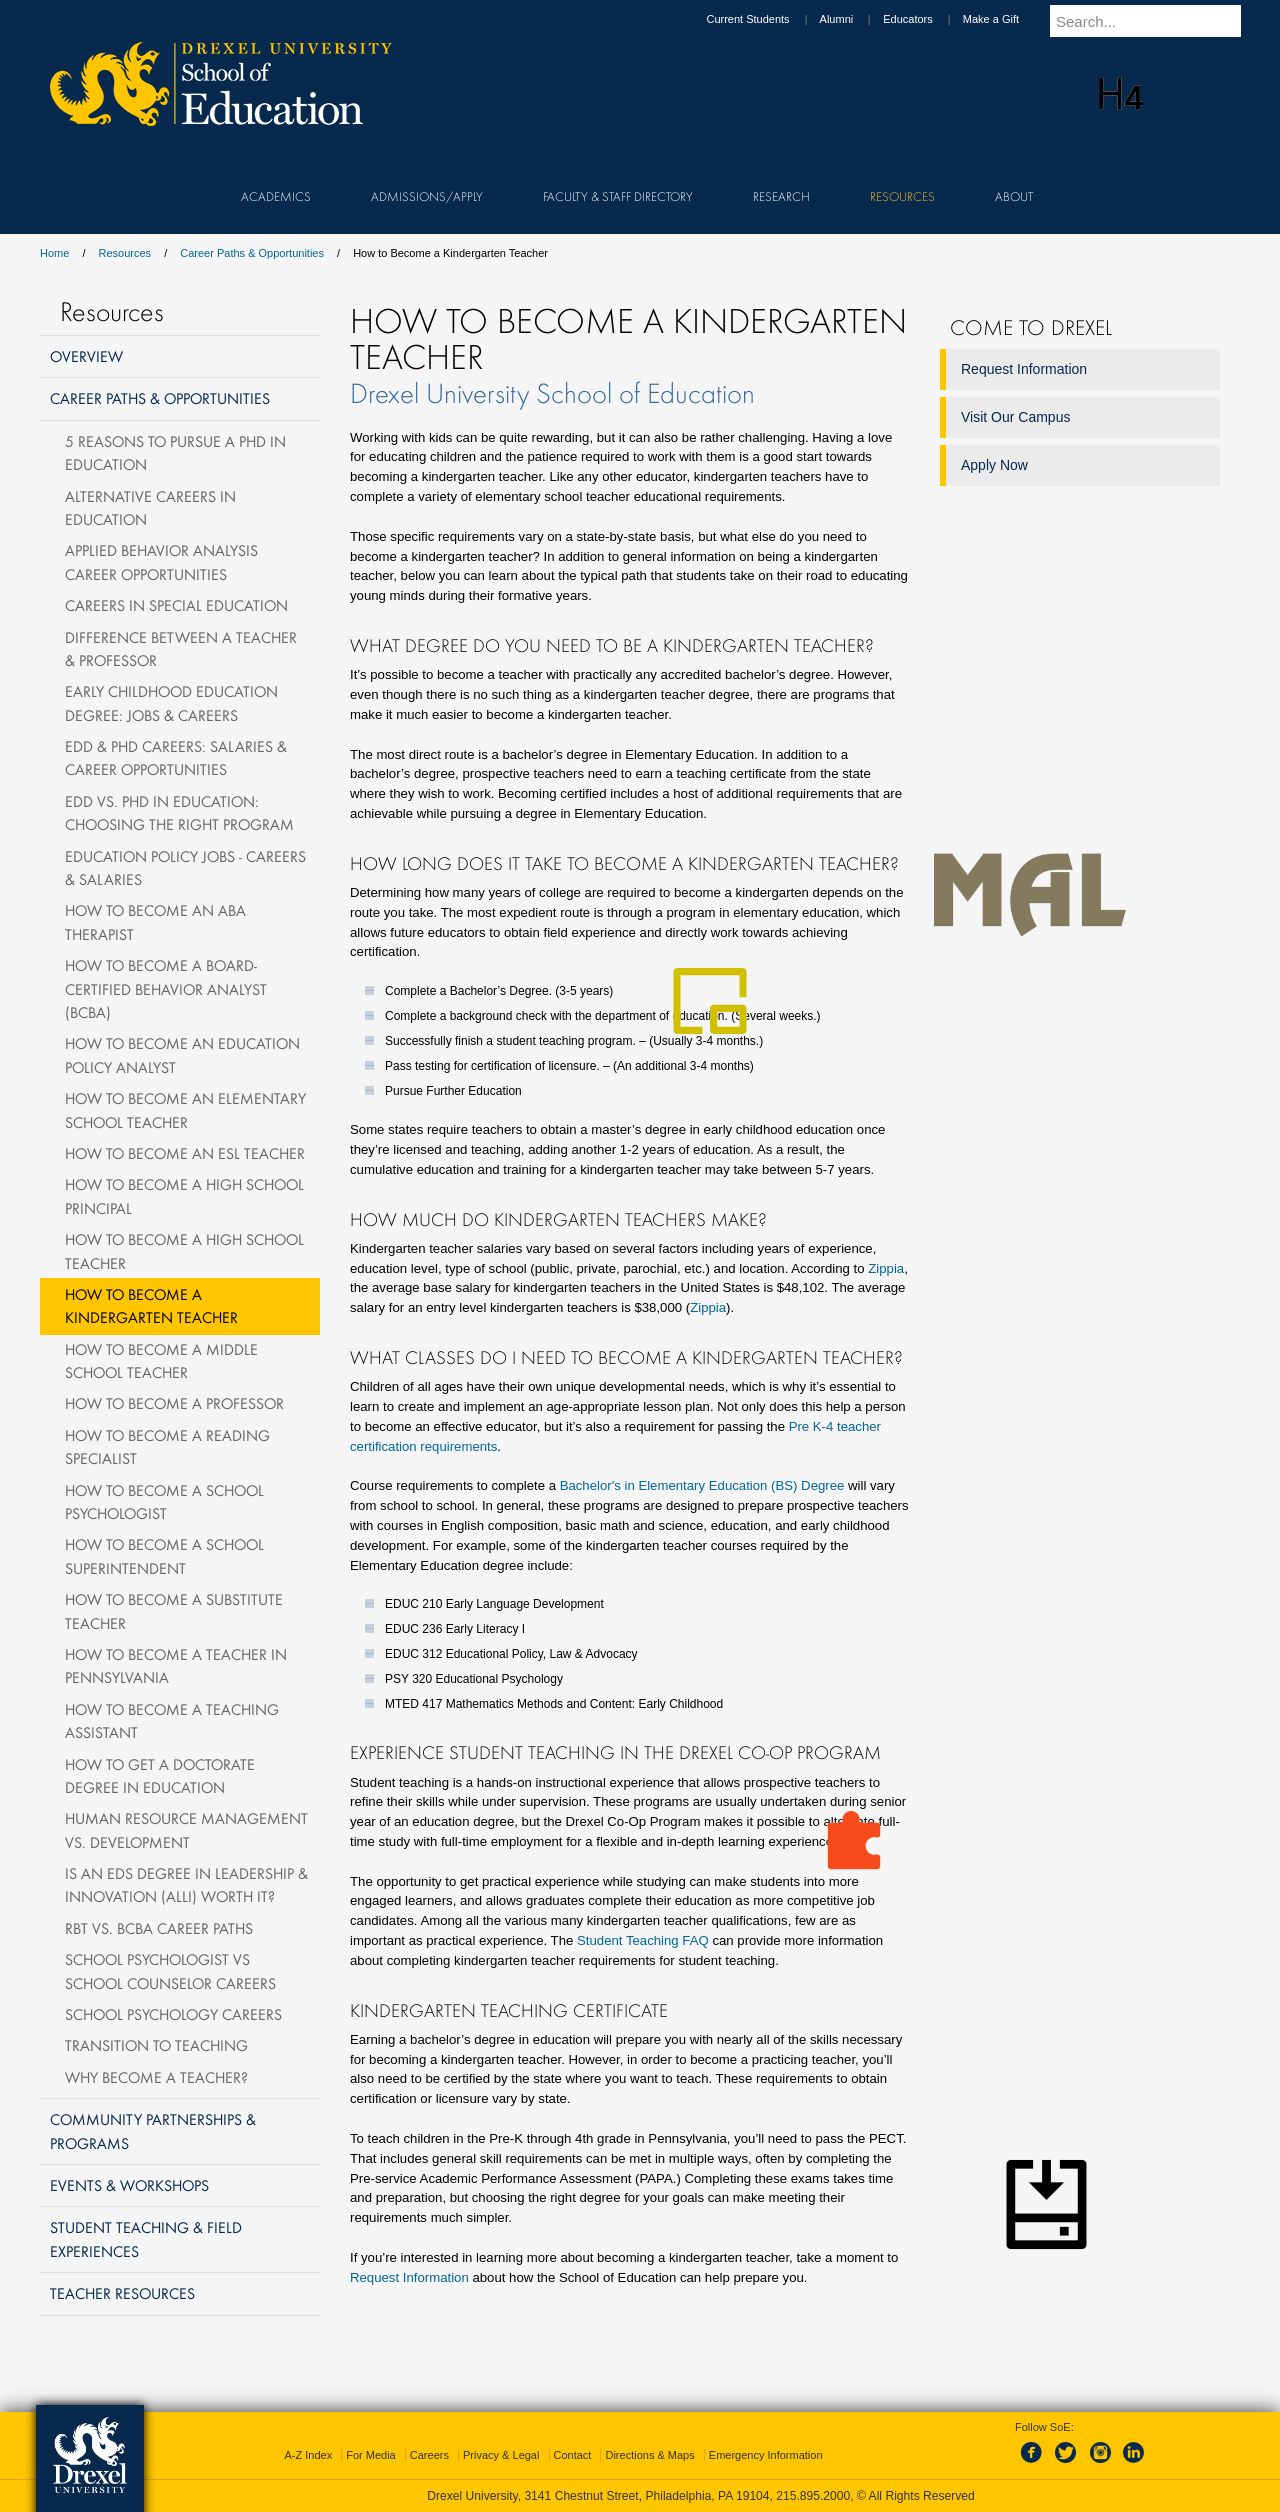  I want to click on enable picture-in-picture mode, so click(710, 1001).